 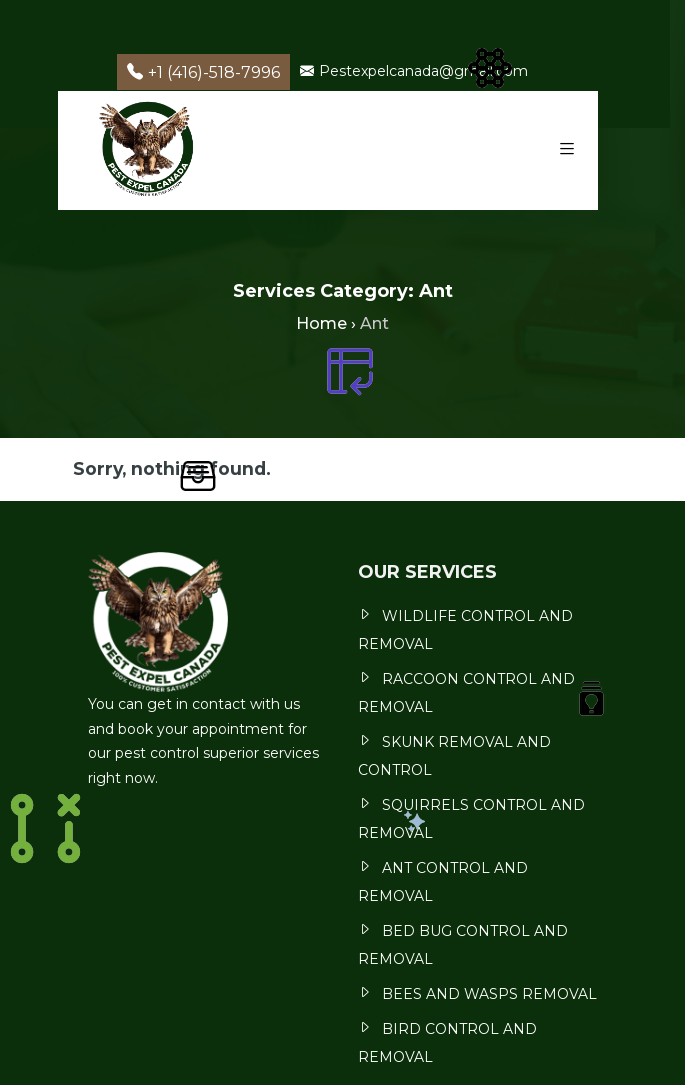 What do you see at coordinates (198, 476) in the screenshot?
I see `view inbox or received files` at bounding box center [198, 476].